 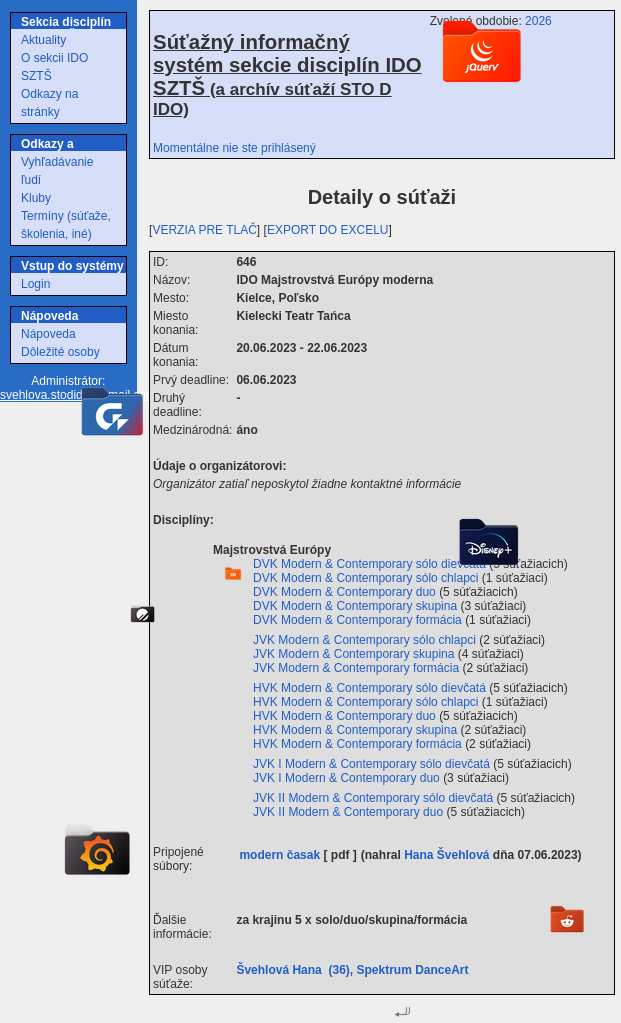 I want to click on open grafana project folder, so click(x=97, y=851).